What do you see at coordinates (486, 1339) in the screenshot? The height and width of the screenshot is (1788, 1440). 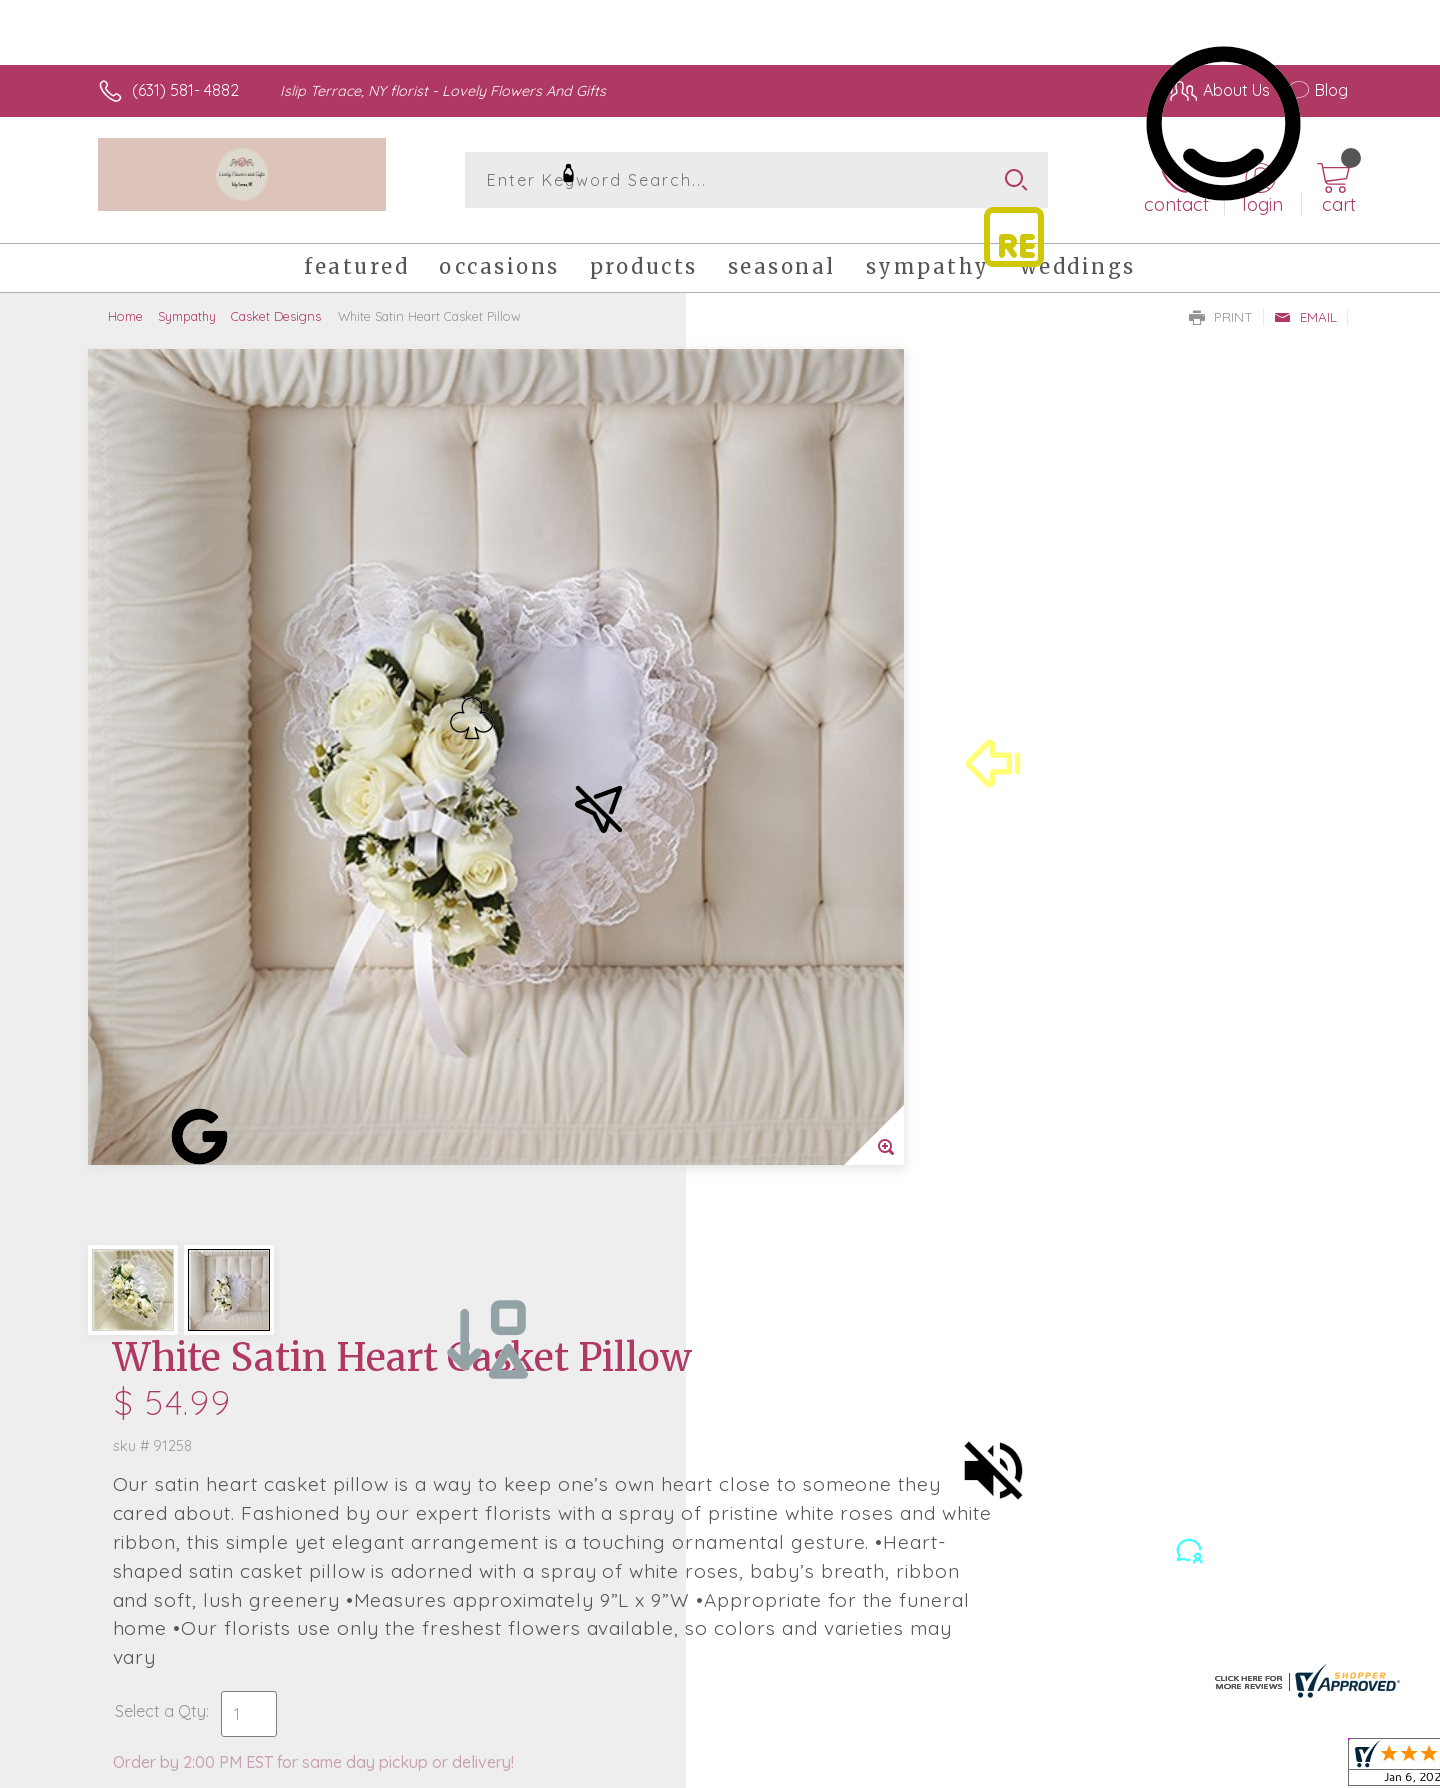 I see `sort items in ascending order` at bounding box center [486, 1339].